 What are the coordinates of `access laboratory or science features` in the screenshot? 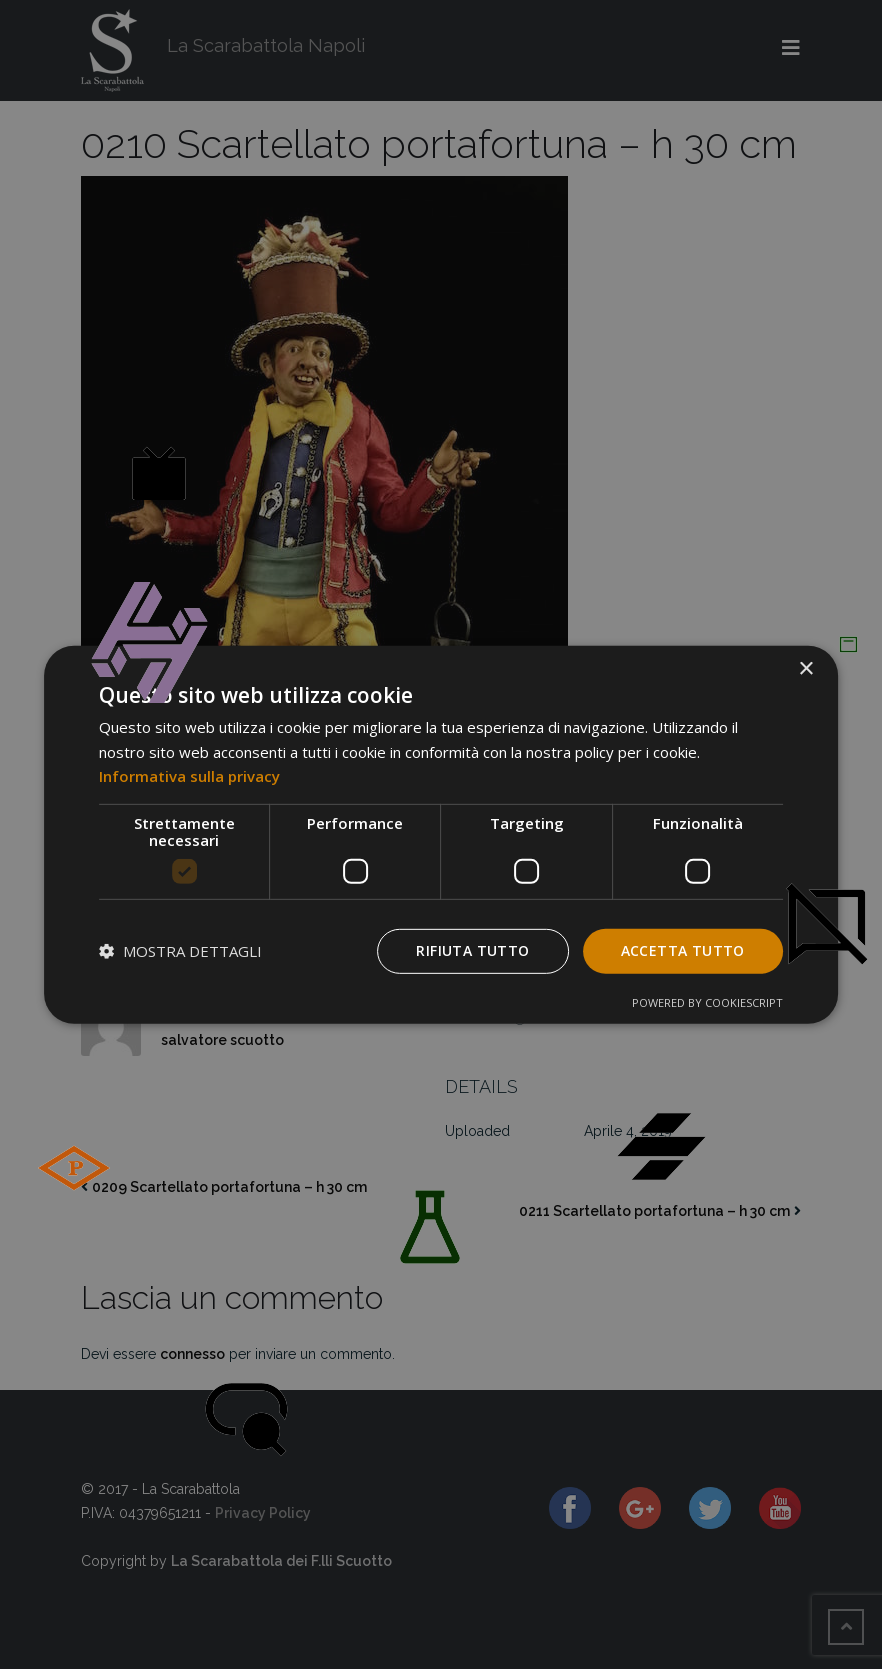 It's located at (430, 1227).